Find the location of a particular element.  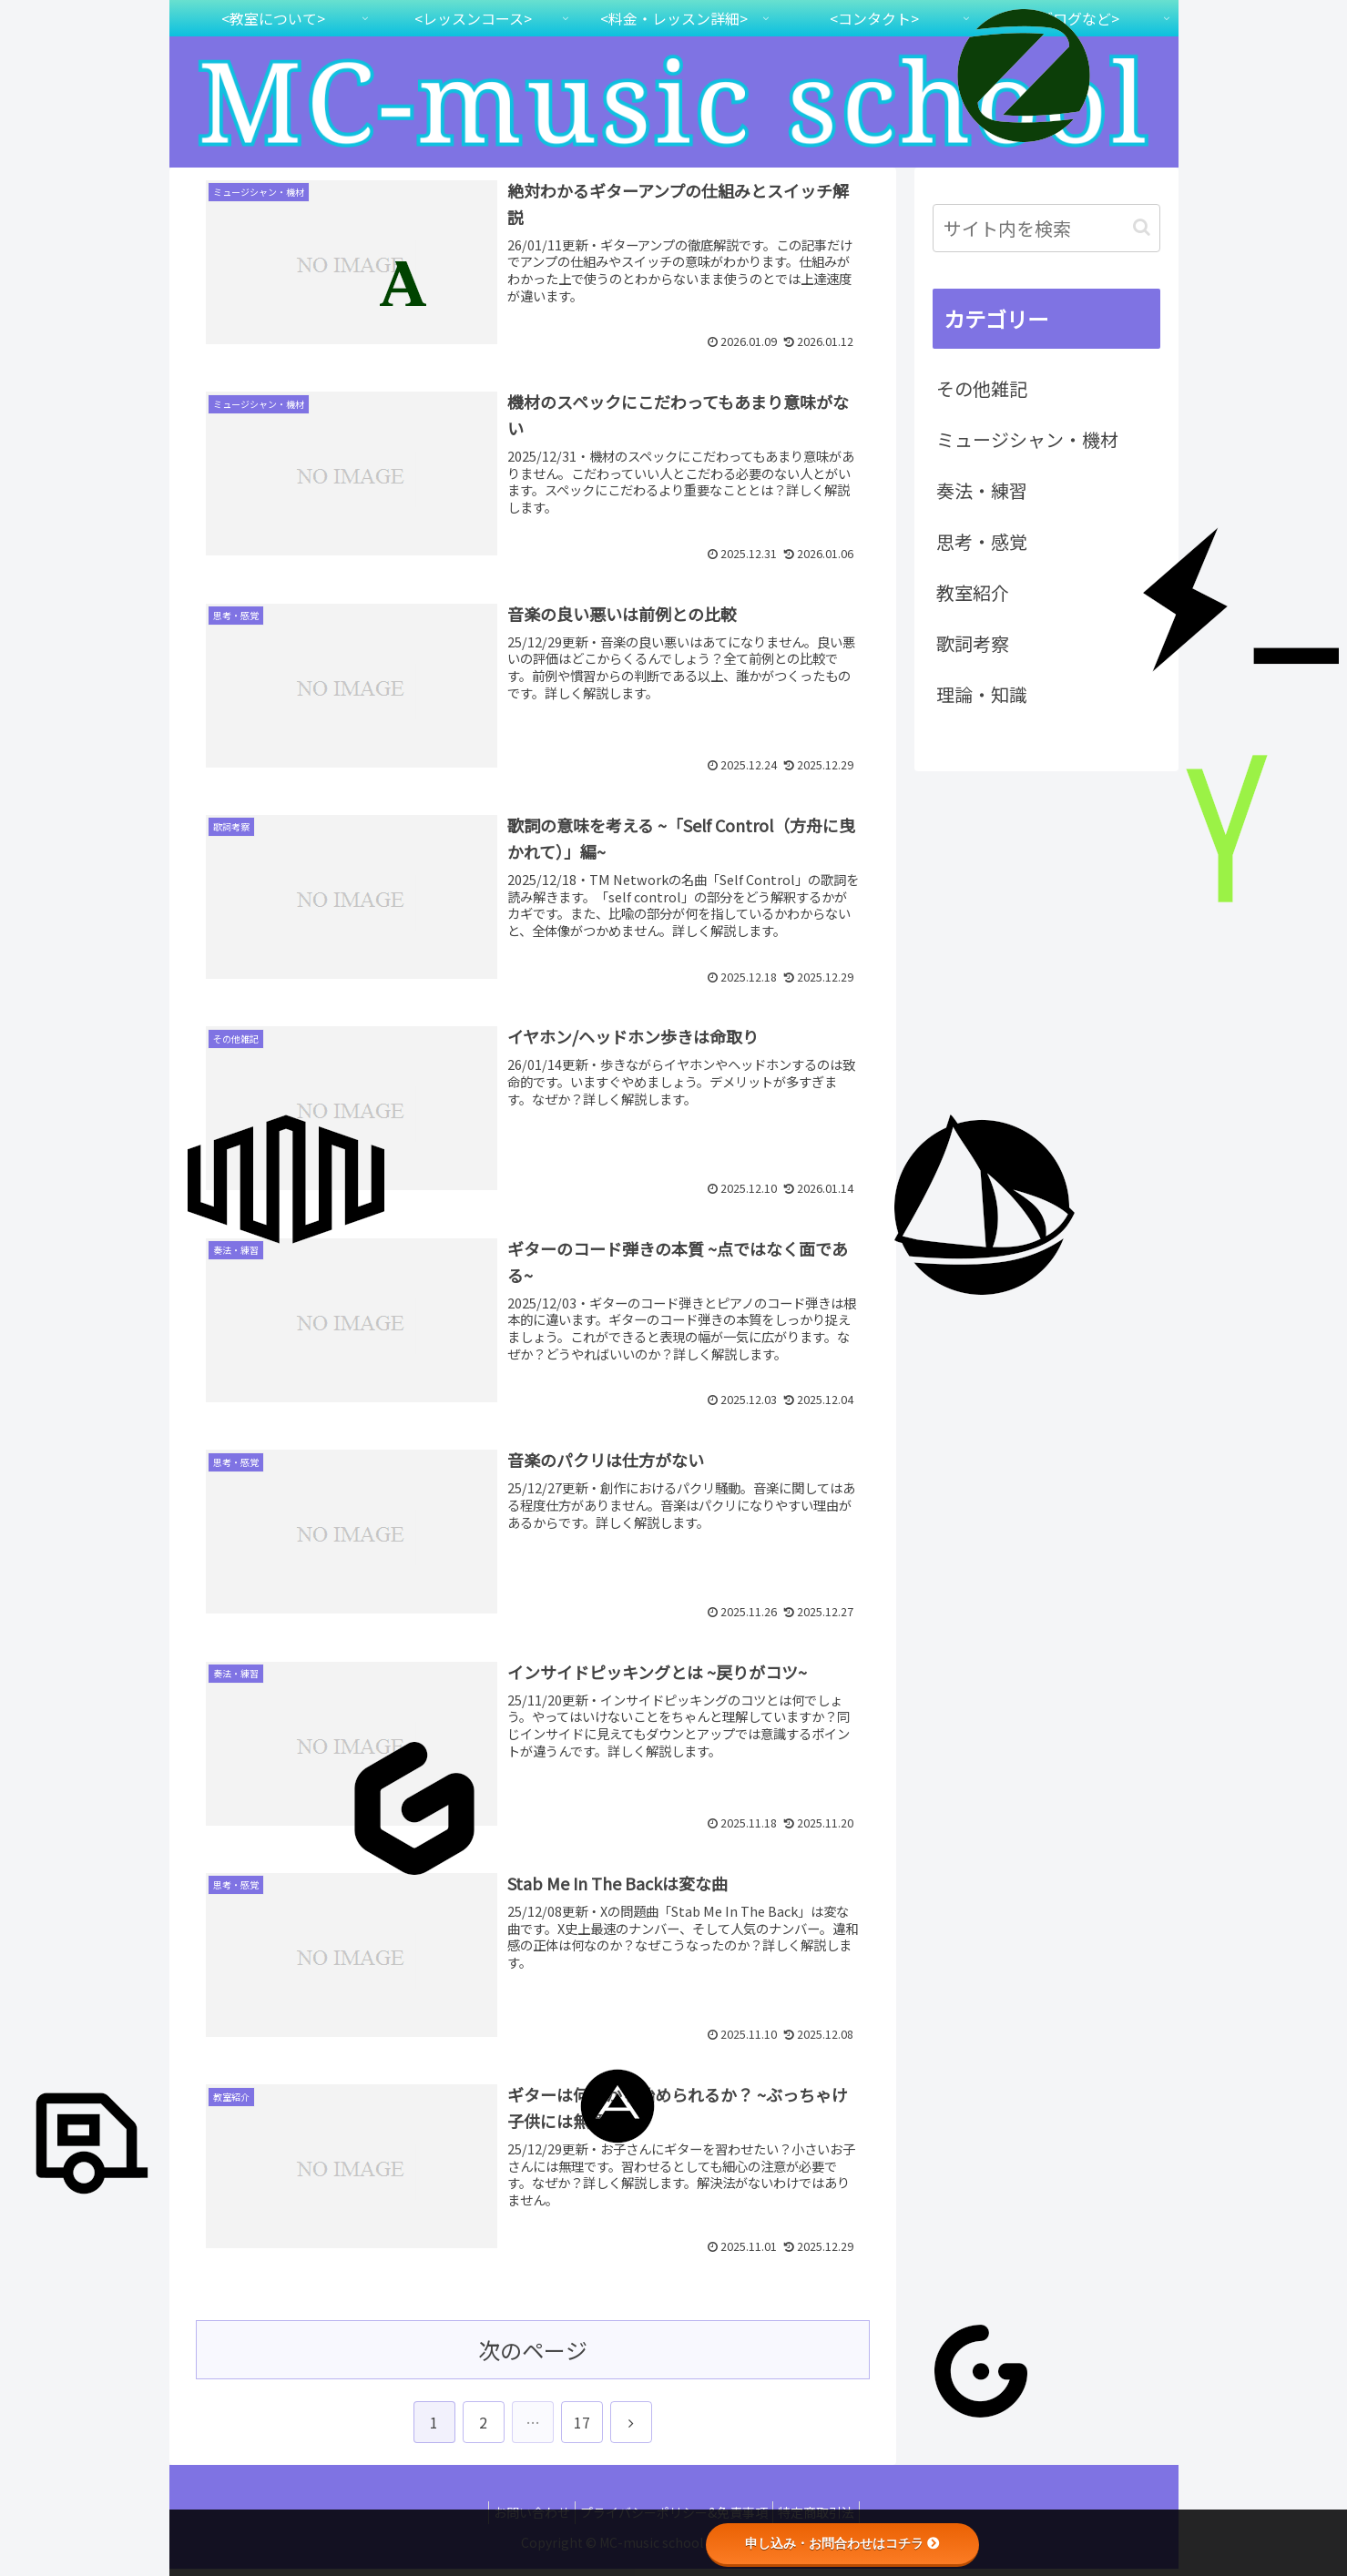

solus operating system logo is located at coordinates (985, 1205).